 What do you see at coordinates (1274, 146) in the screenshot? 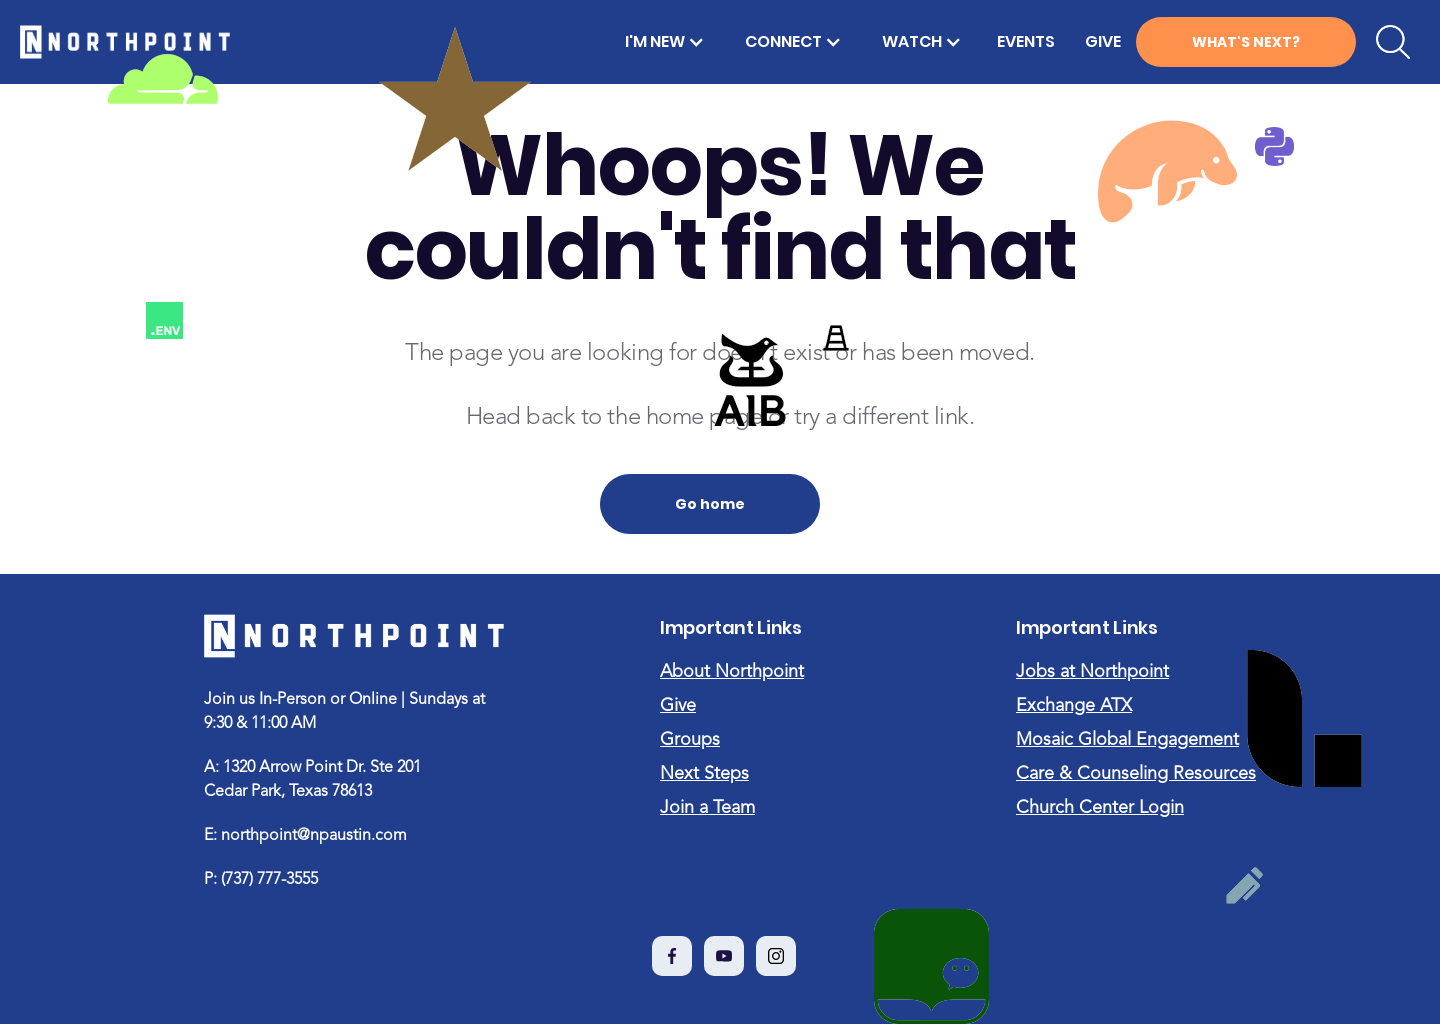
I see `python programming language logo` at bounding box center [1274, 146].